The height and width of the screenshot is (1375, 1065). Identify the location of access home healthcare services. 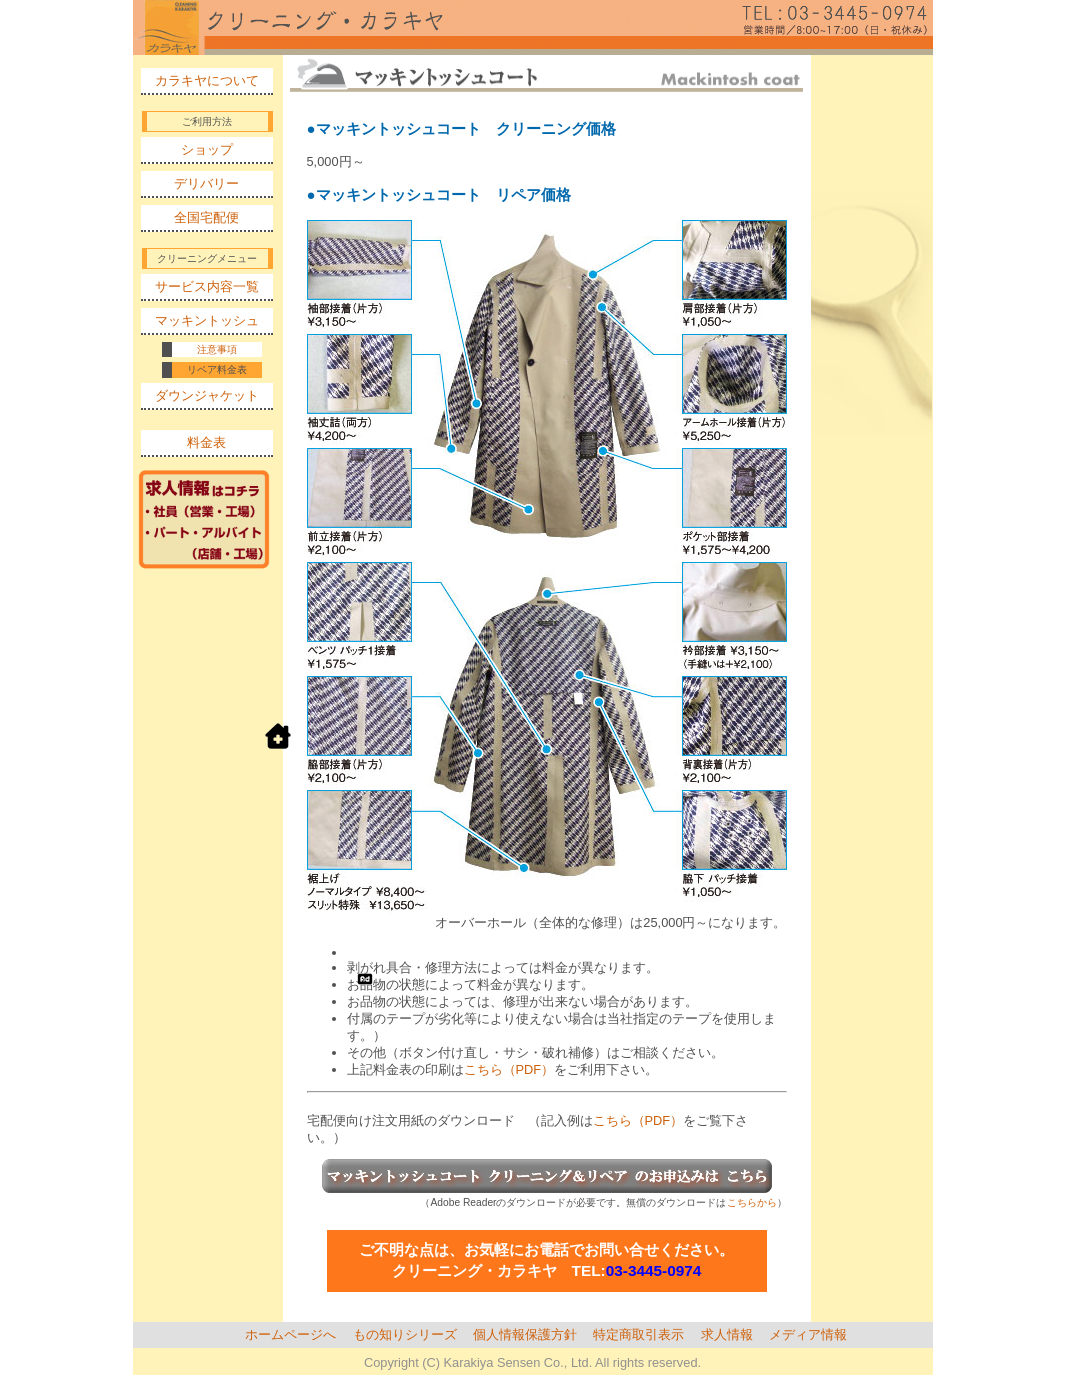
(278, 736).